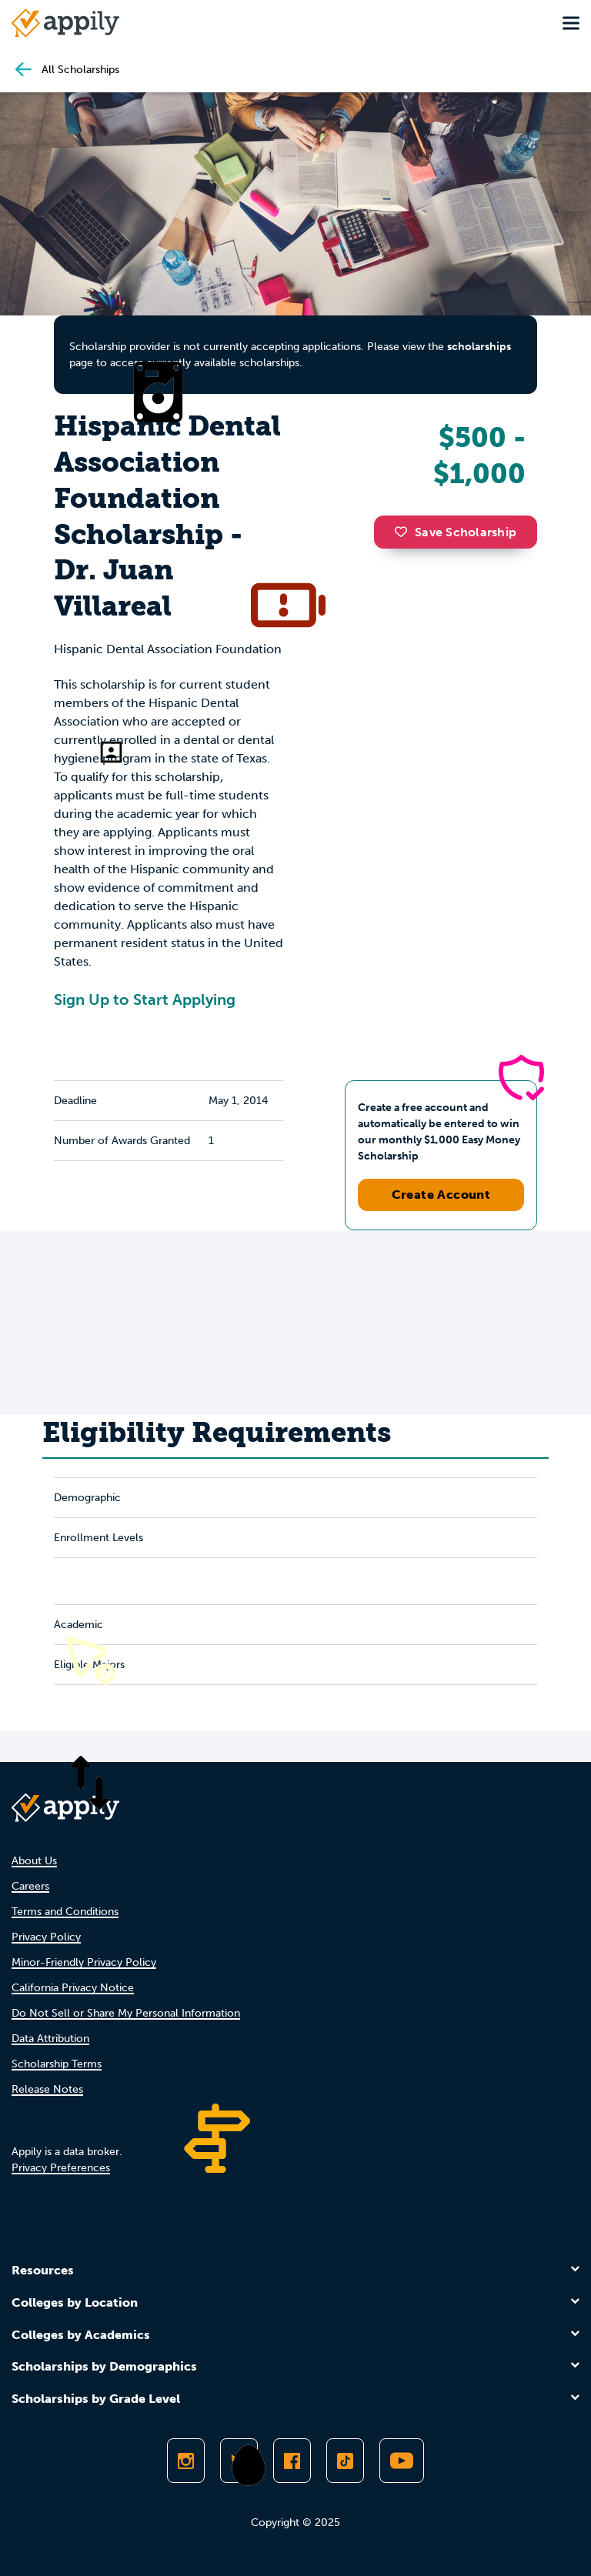 The width and height of the screenshot is (591, 2576). What do you see at coordinates (521, 1077) in the screenshot?
I see `indicates verified or secure status` at bounding box center [521, 1077].